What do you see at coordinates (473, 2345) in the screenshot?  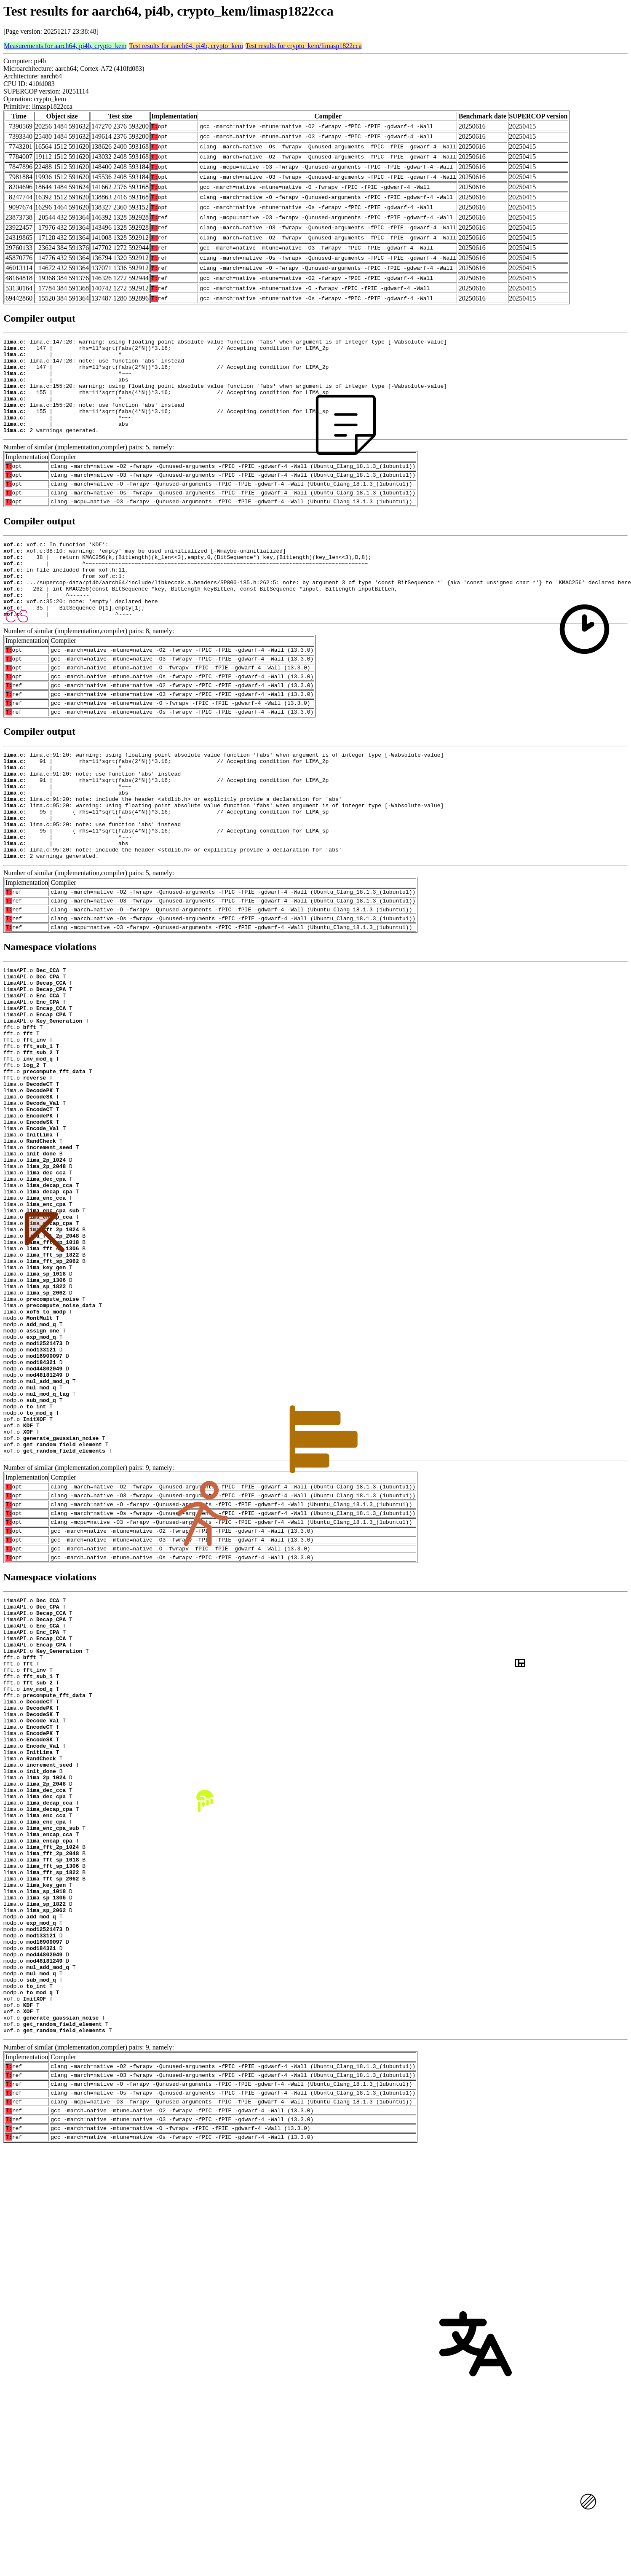 I see `translate text to another language` at bounding box center [473, 2345].